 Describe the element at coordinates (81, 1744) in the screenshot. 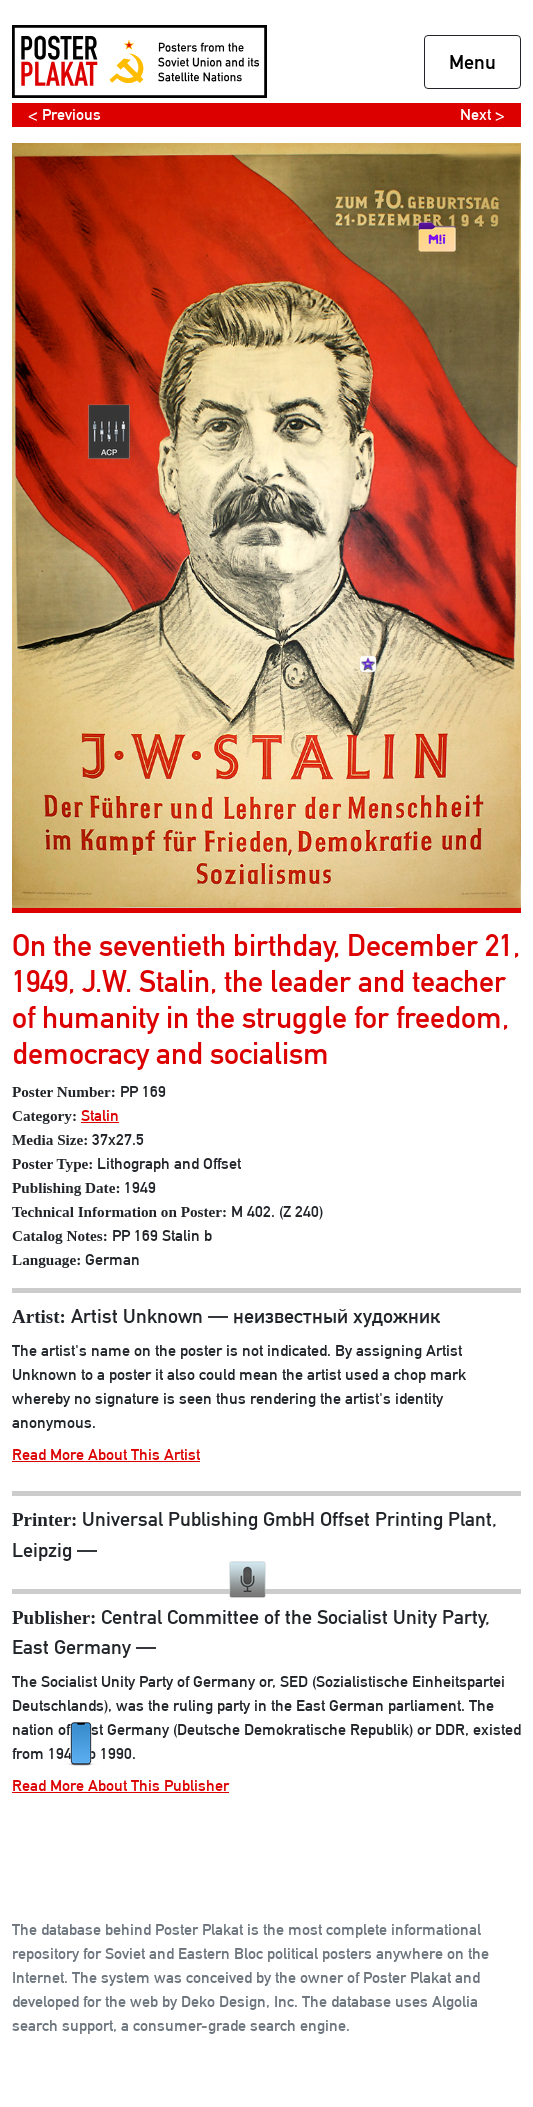

I see `indicates a connected iPhone device` at that location.